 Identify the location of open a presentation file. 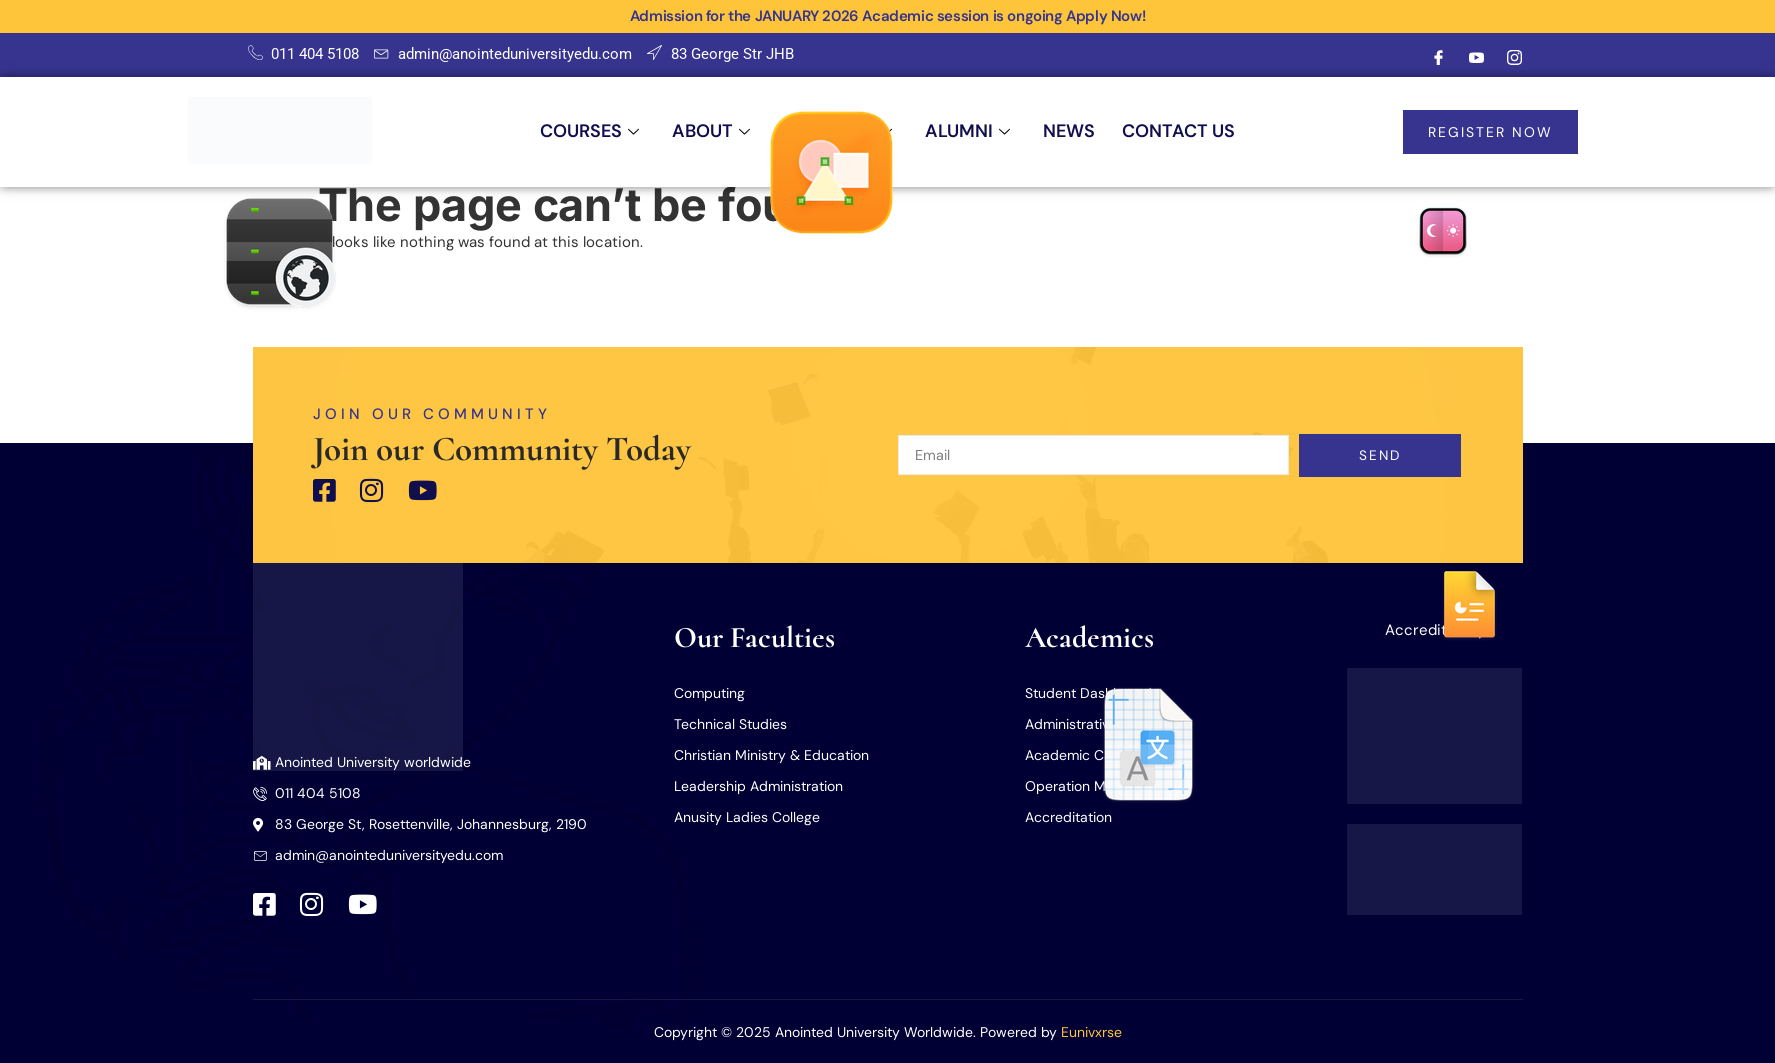
(1469, 605).